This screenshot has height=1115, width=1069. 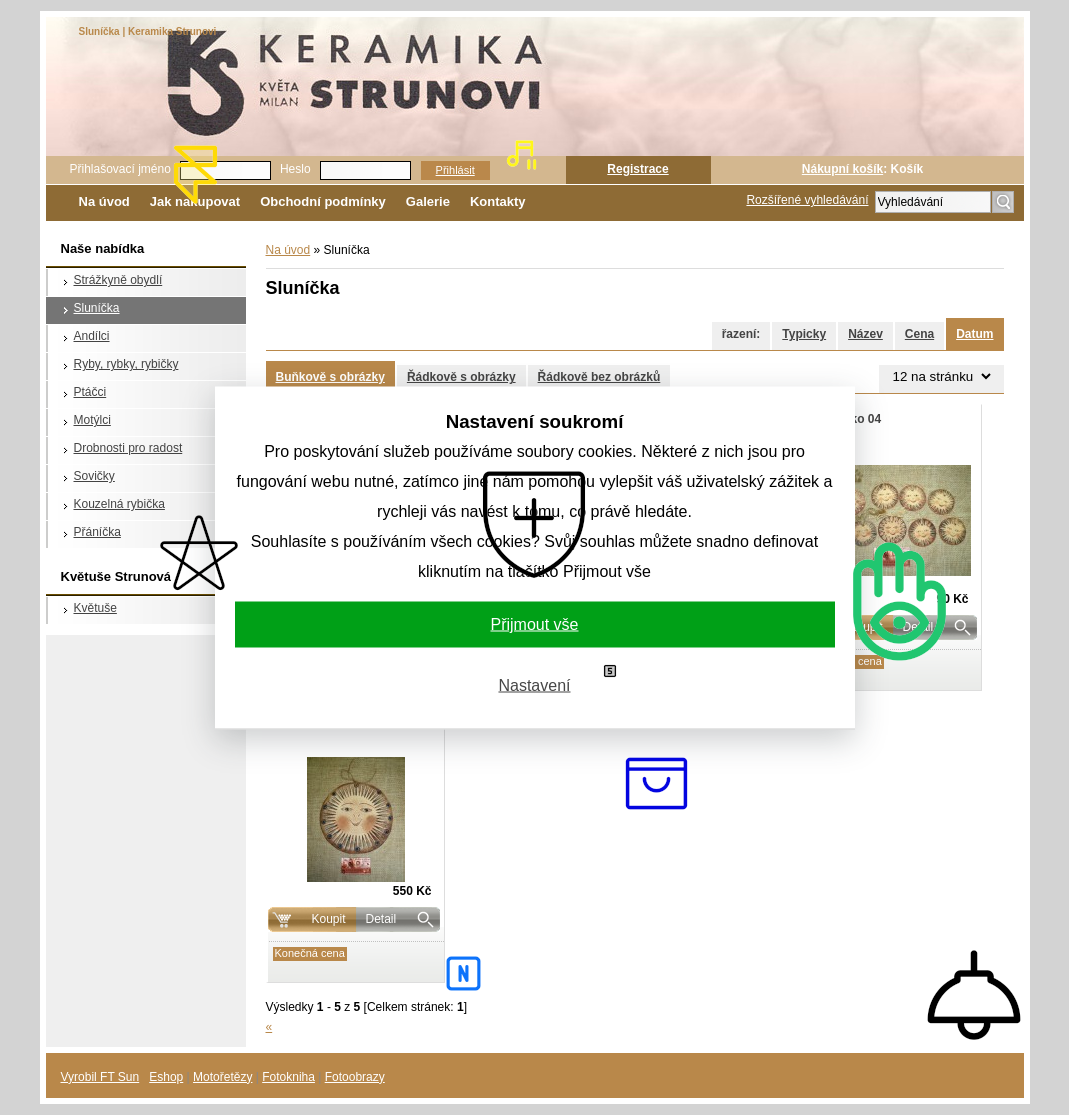 I want to click on indicates an item starting with the letter N, so click(x=463, y=973).